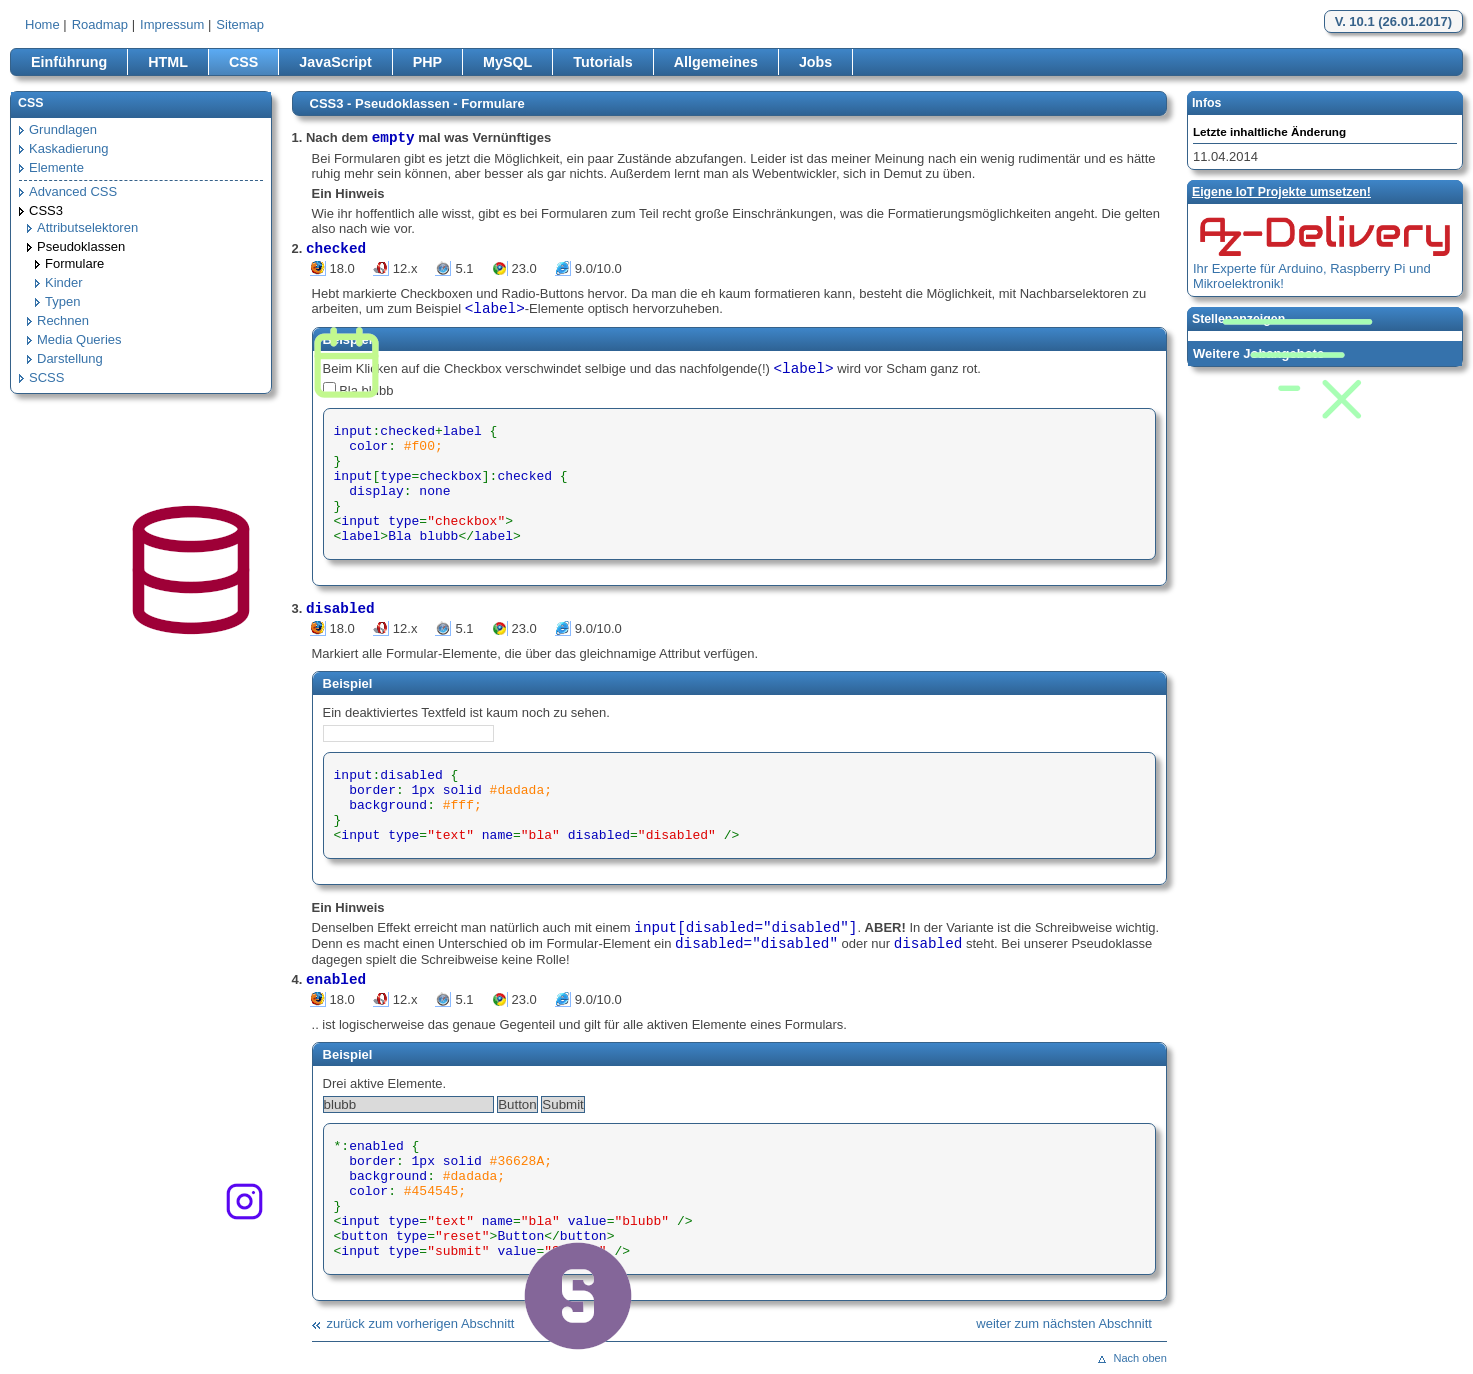 The image size is (1473, 1374). Describe the element at coordinates (244, 1201) in the screenshot. I see `open instagram app` at that location.